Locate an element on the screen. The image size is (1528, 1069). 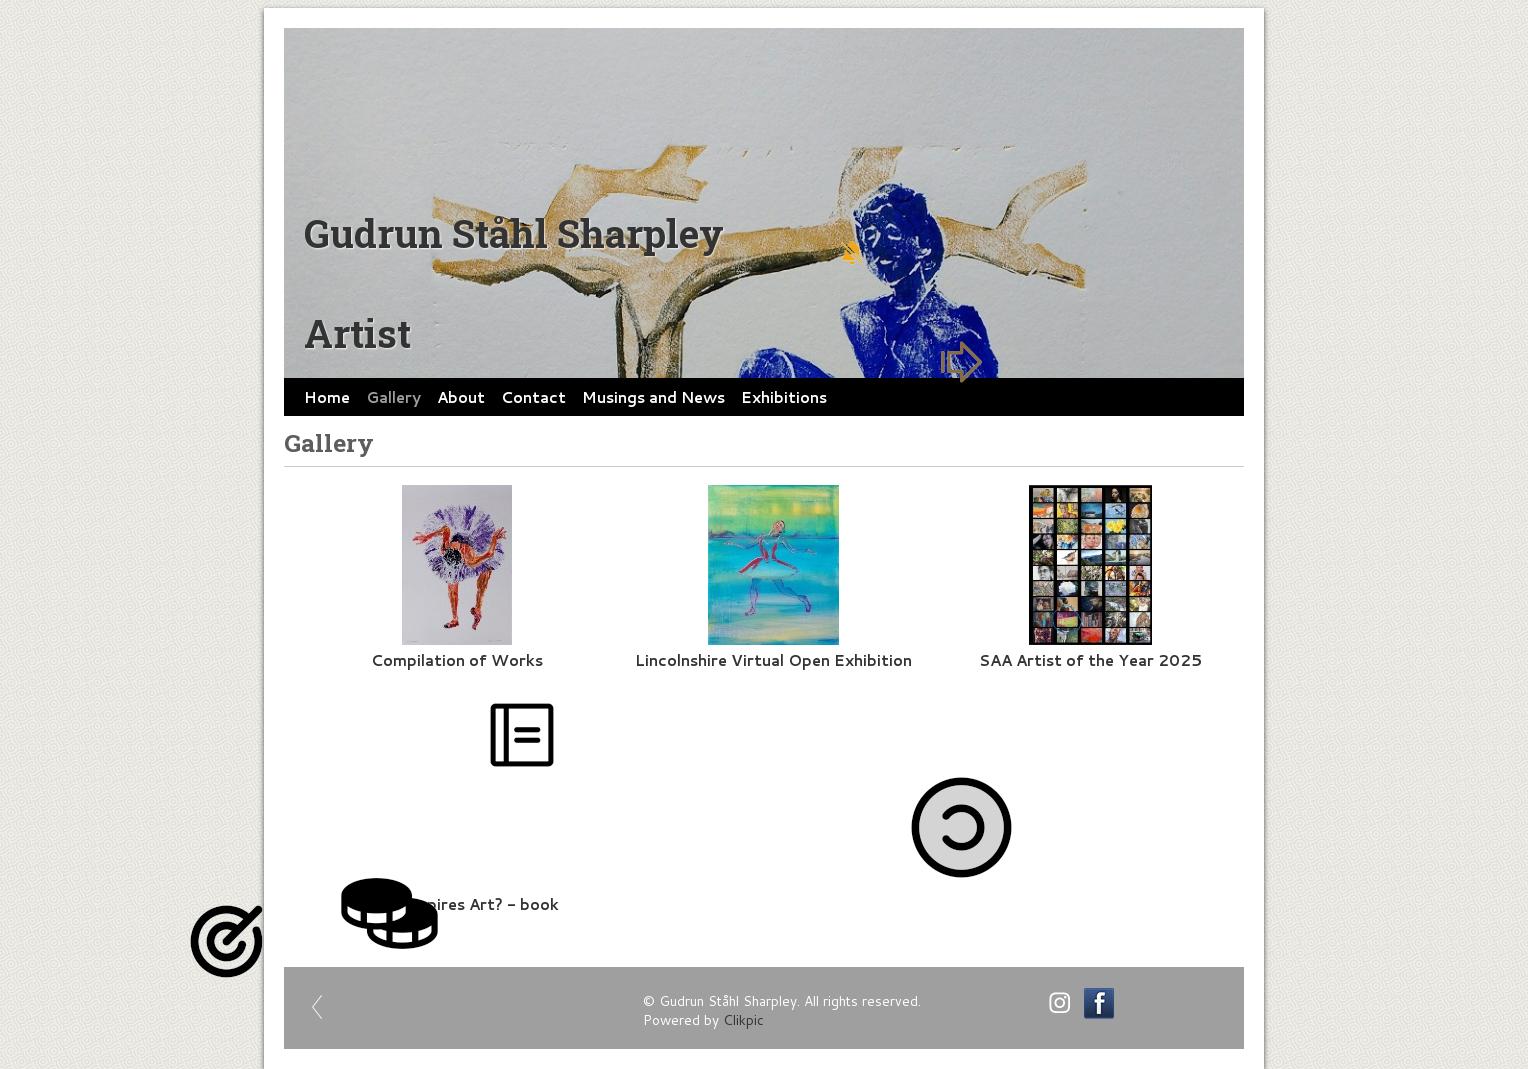
go to next step or continue forward is located at coordinates (960, 362).